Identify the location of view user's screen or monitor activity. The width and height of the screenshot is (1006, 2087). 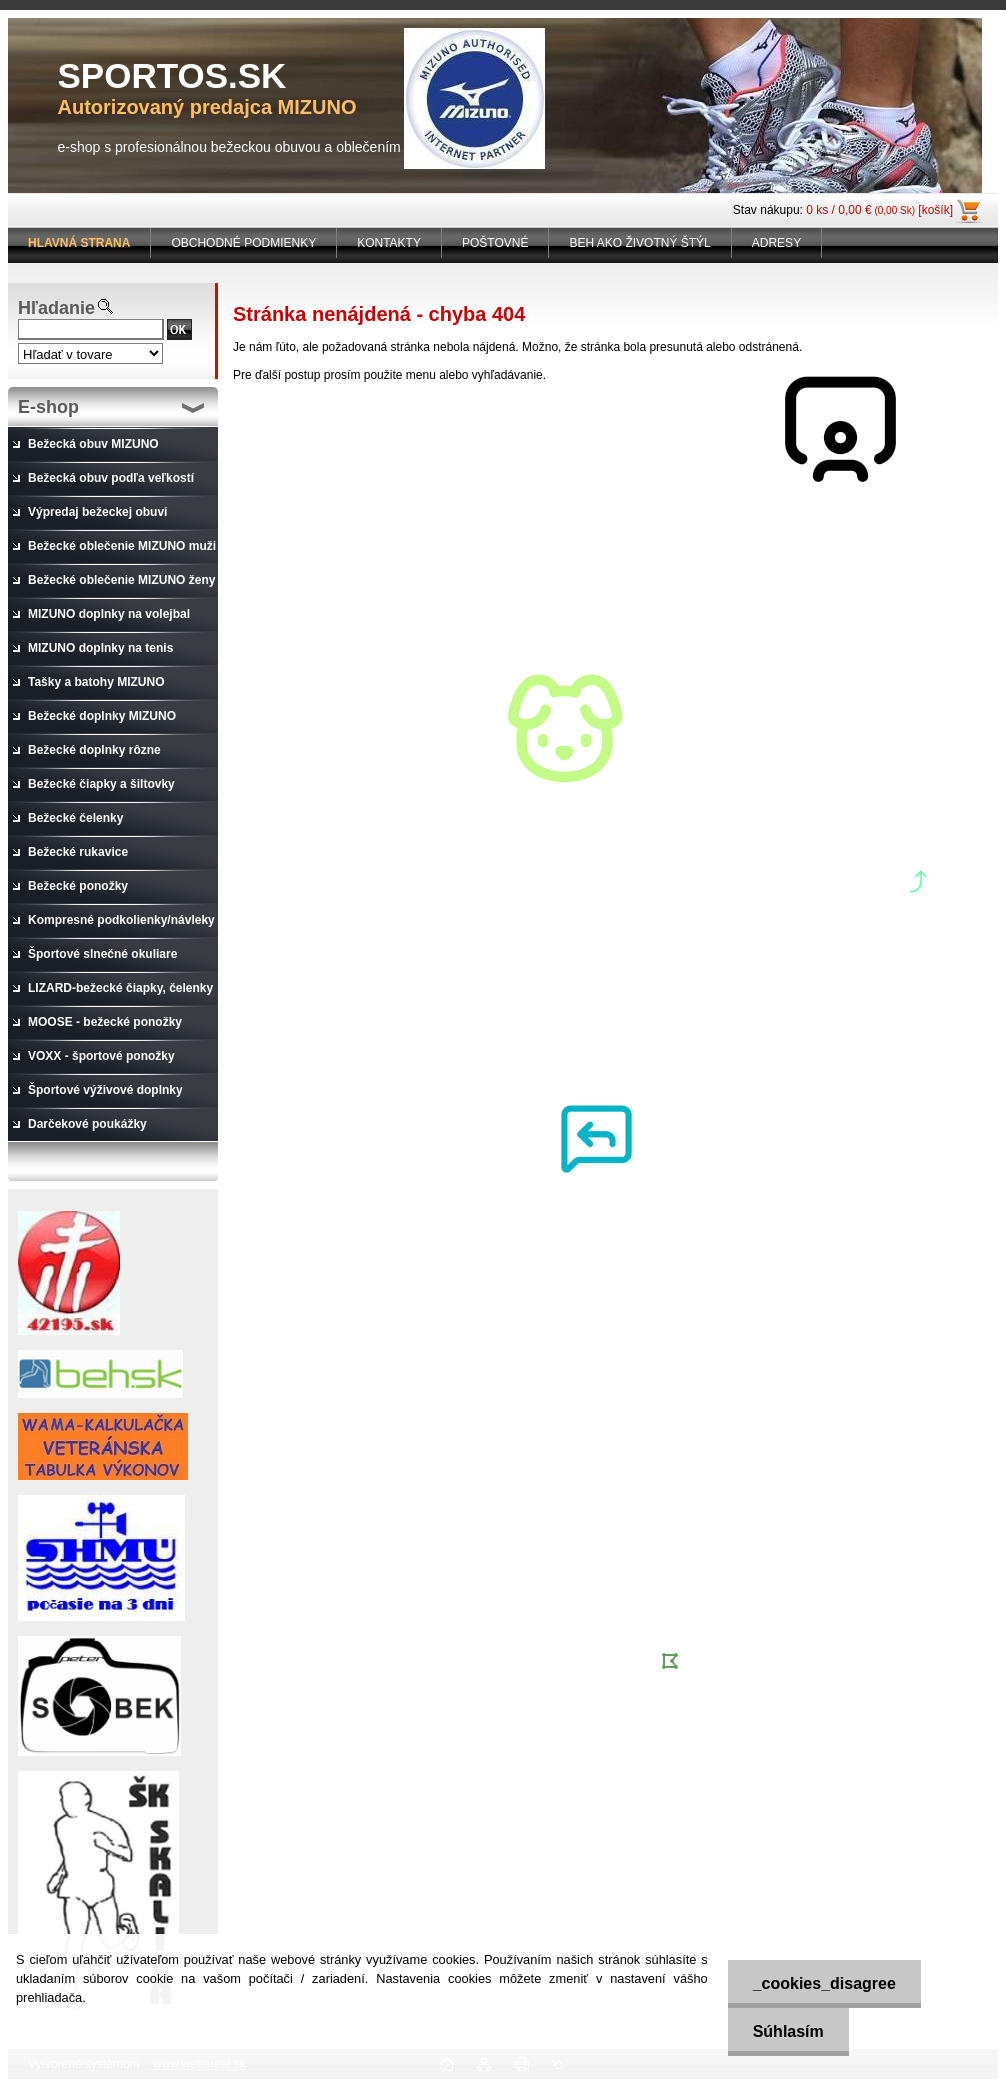
(840, 426).